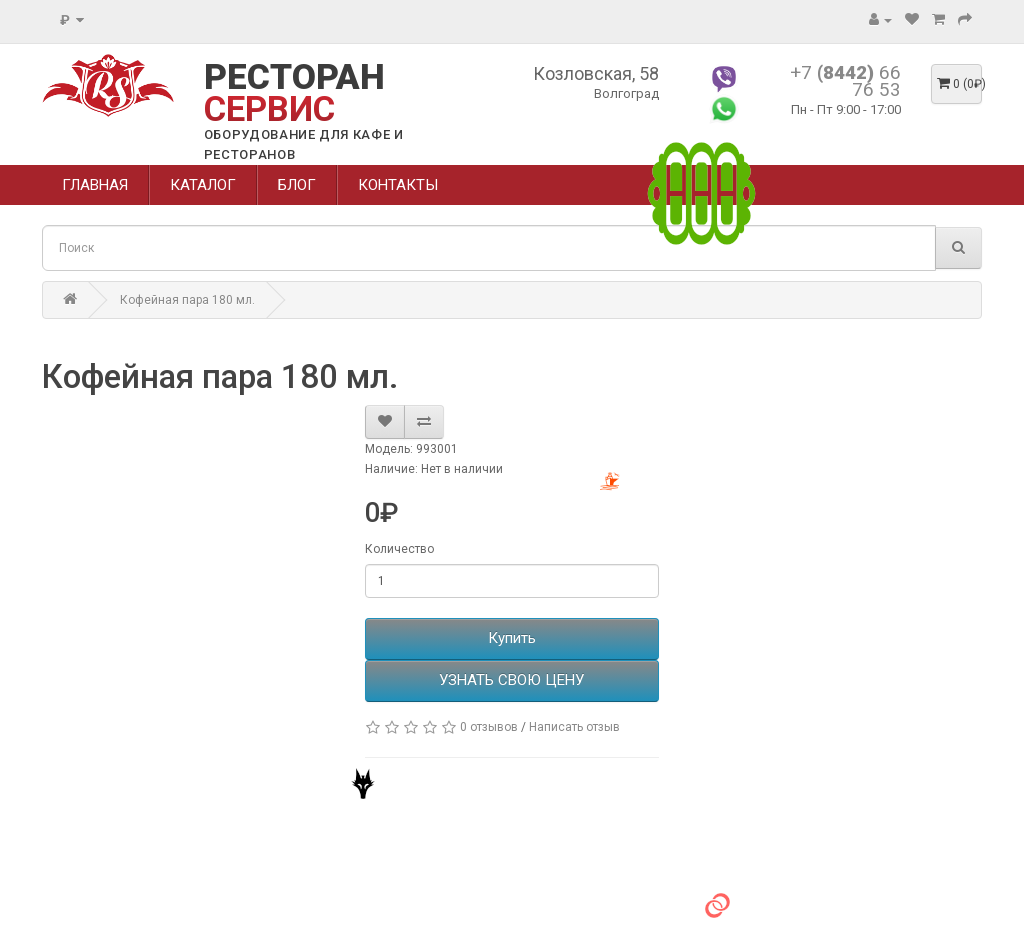 The height and width of the screenshot is (939, 1024). I want to click on fox character or animal companion icon, so click(363, 783).